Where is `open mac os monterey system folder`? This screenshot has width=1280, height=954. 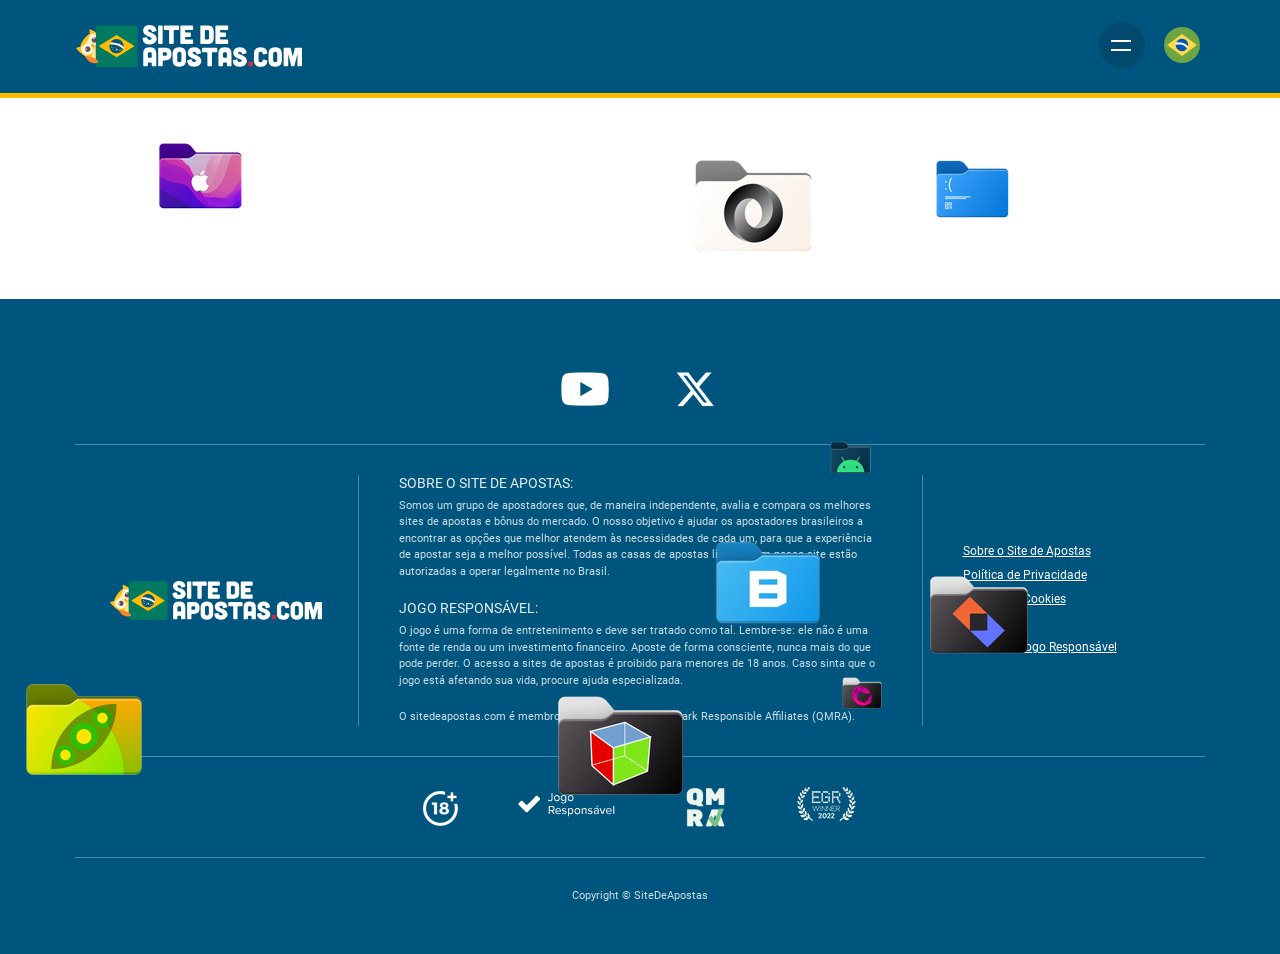 open mac os monterey system folder is located at coordinates (200, 178).